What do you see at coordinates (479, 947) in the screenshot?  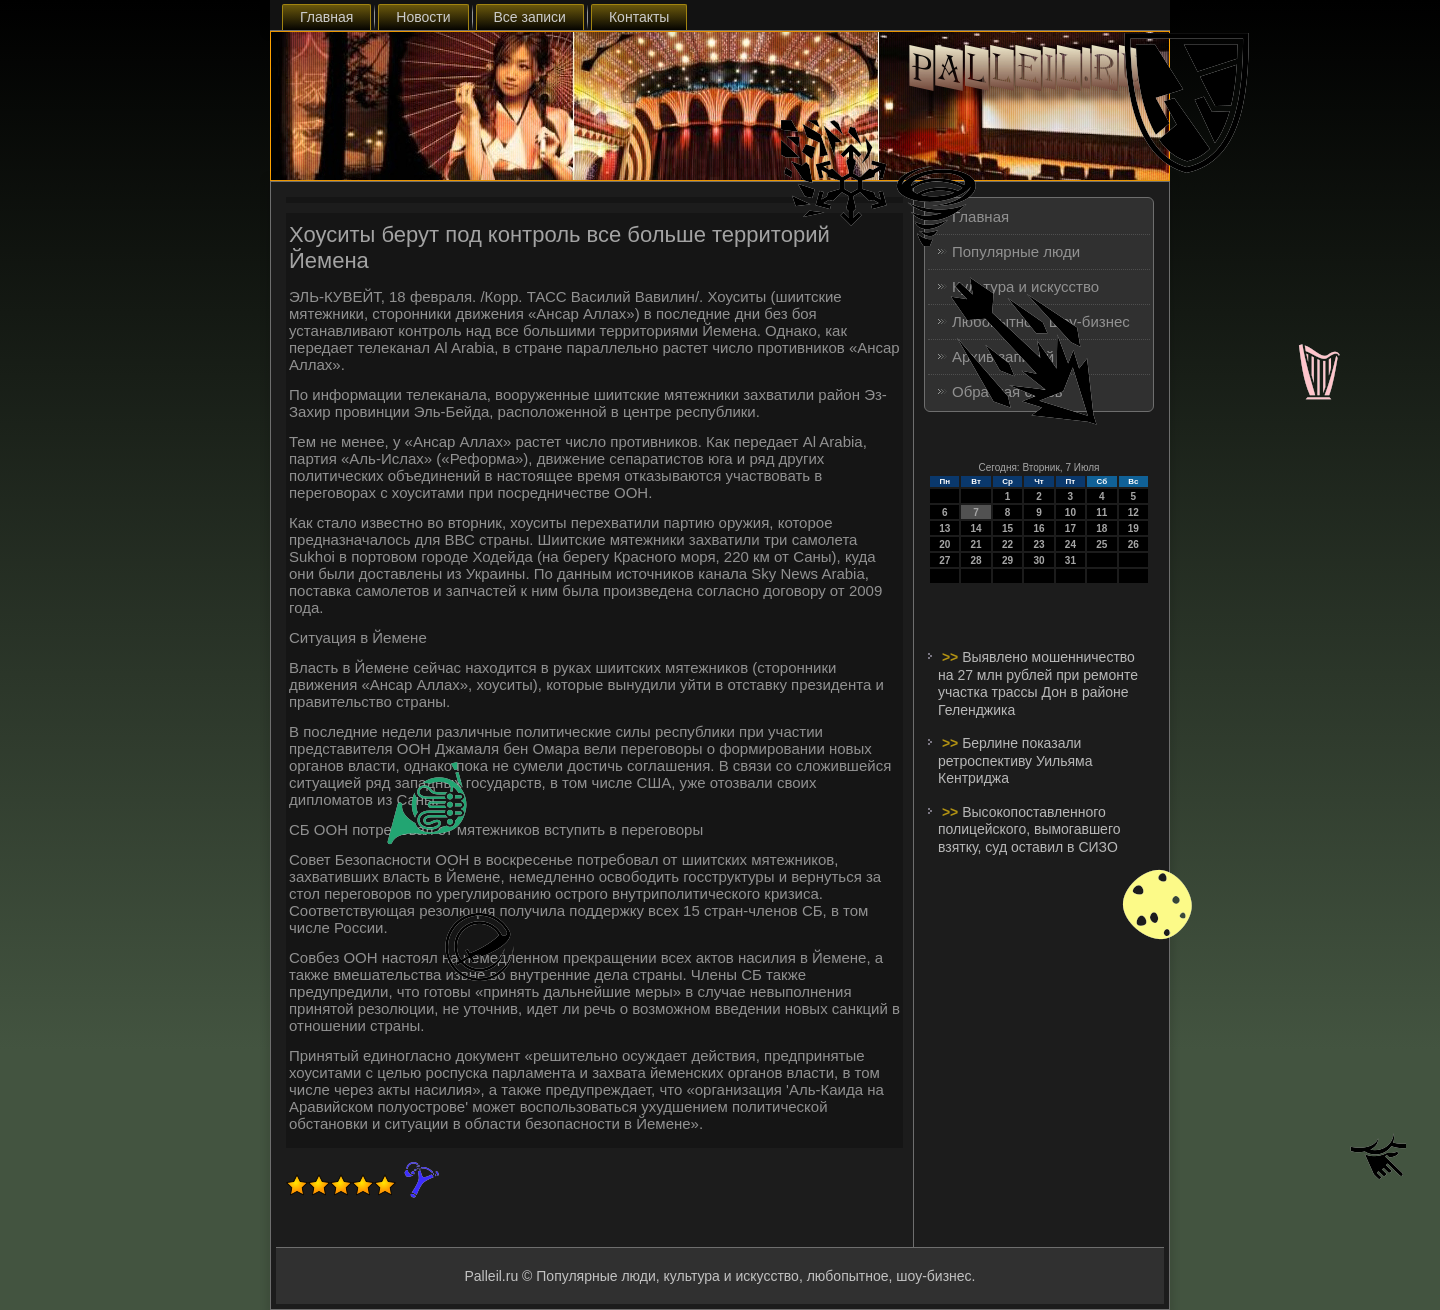 I see `activate spin attack or special sword ability` at bounding box center [479, 947].